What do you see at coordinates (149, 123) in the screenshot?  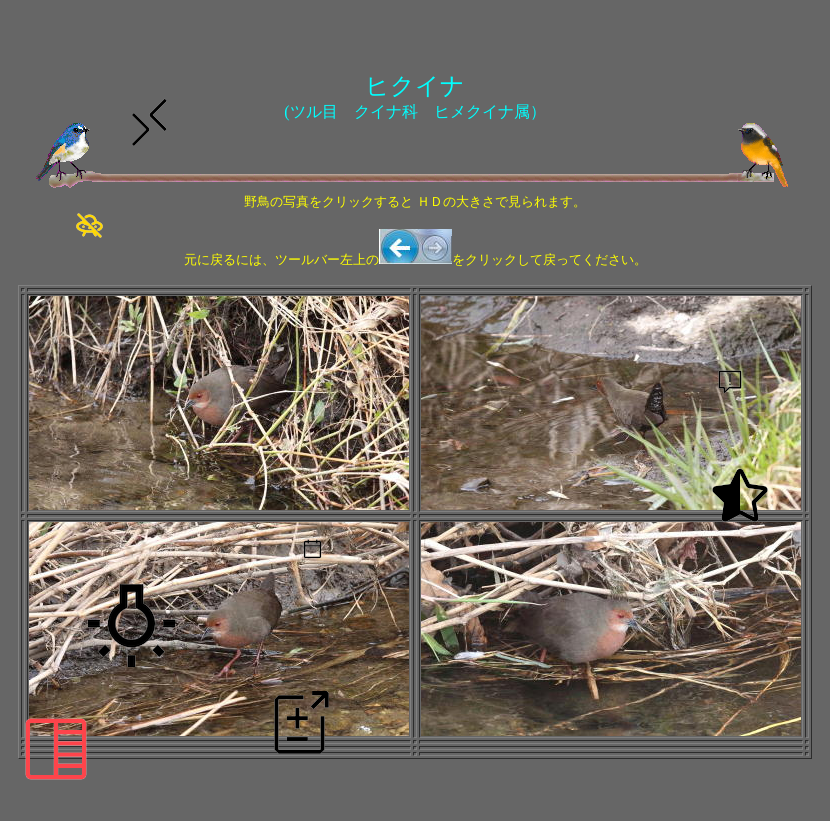 I see `connect to a remote server or machine` at bounding box center [149, 123].